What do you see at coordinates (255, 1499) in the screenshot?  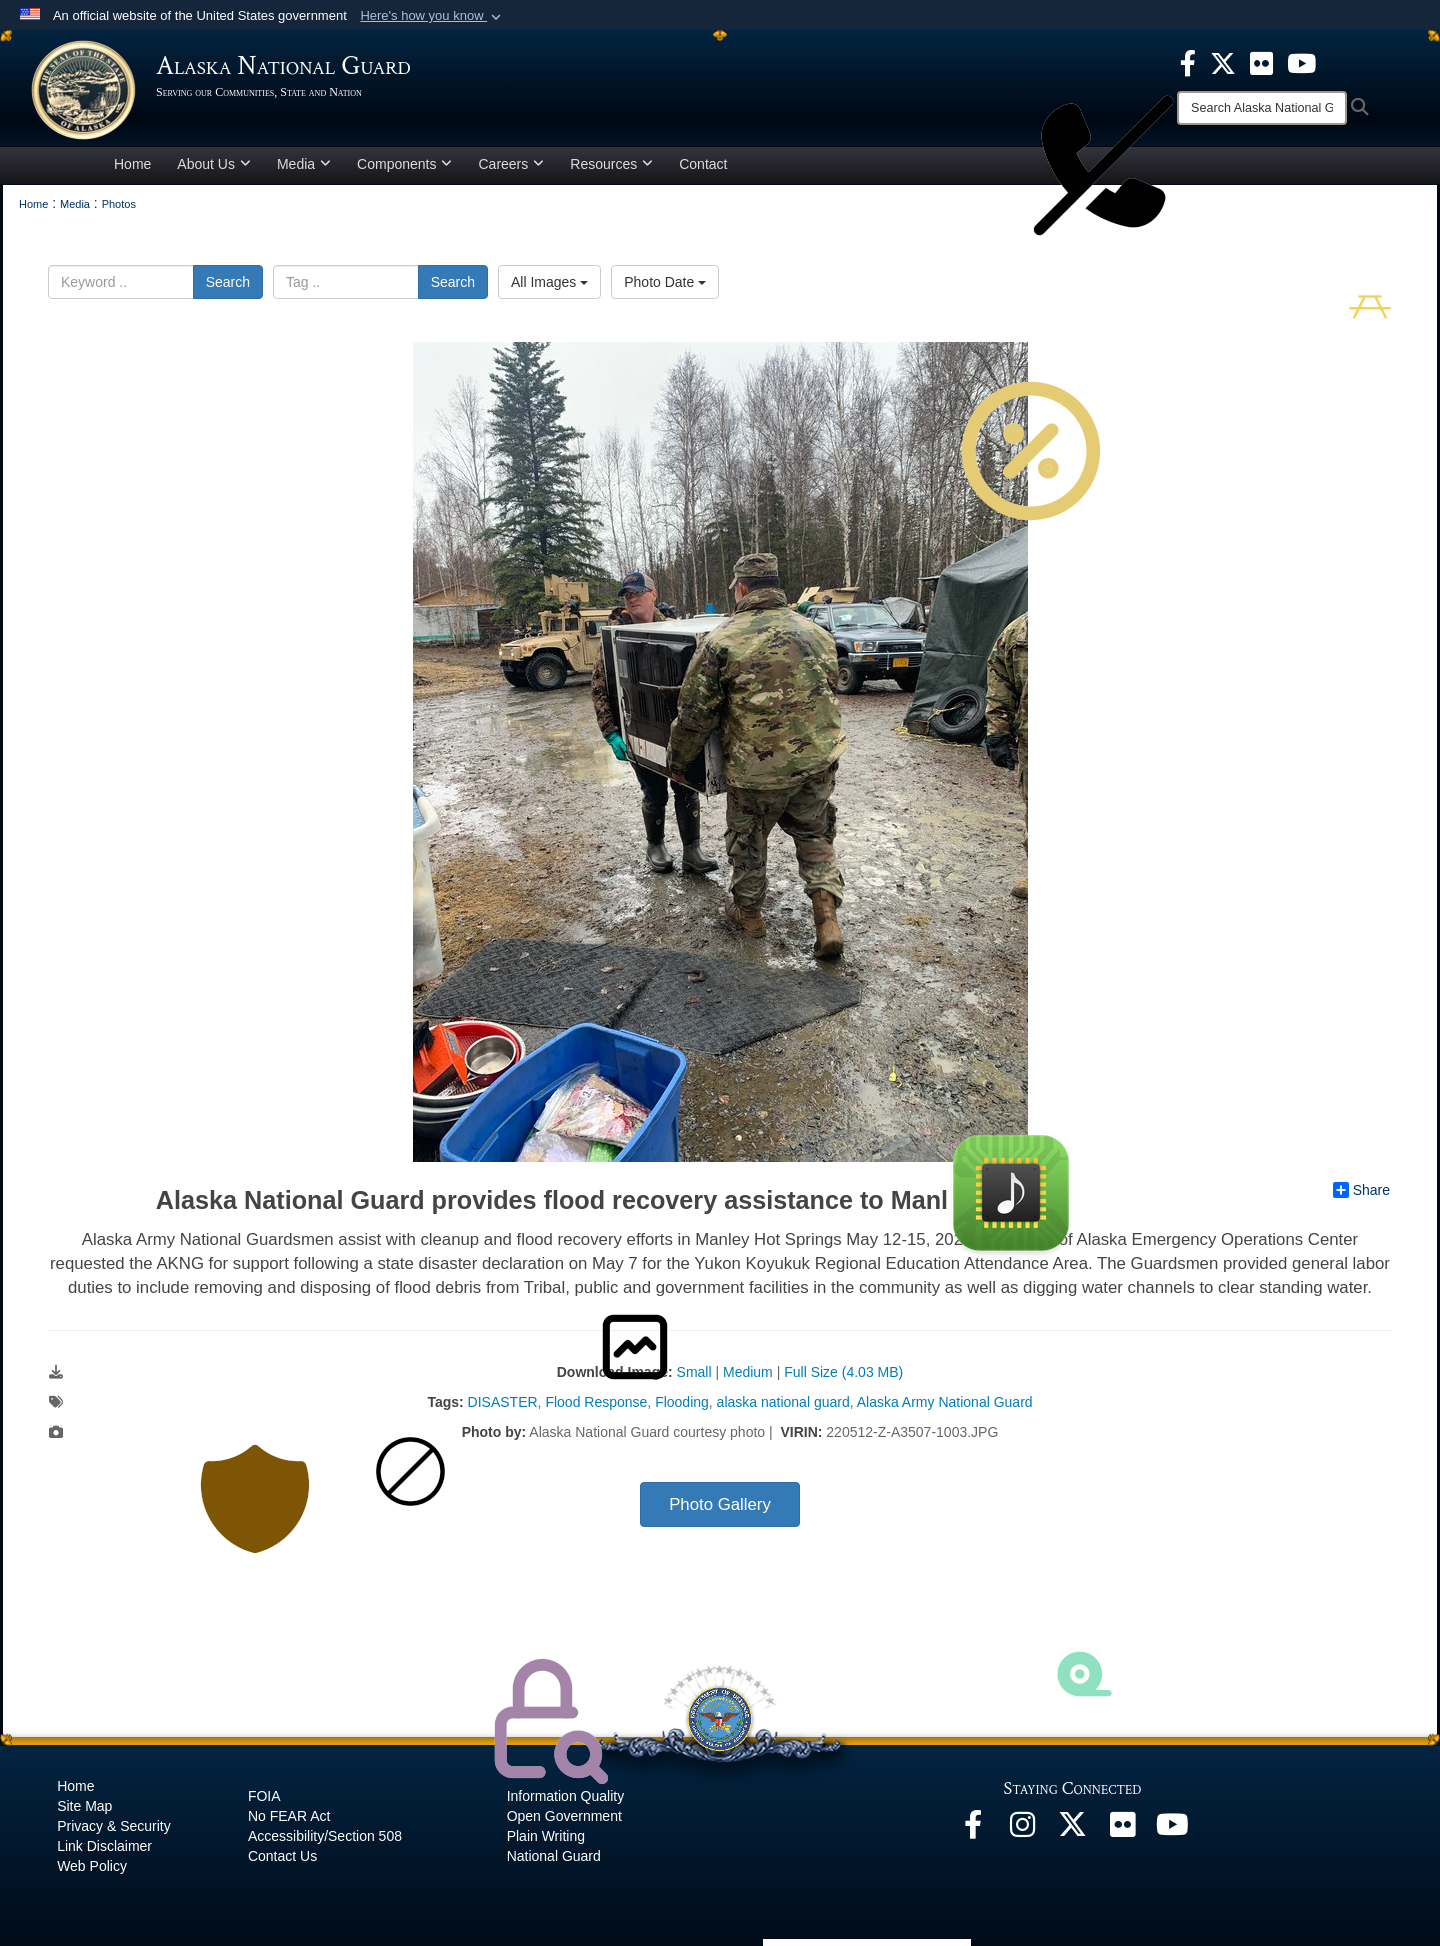 I see `access security settings` at bounding box center [255, 1499].